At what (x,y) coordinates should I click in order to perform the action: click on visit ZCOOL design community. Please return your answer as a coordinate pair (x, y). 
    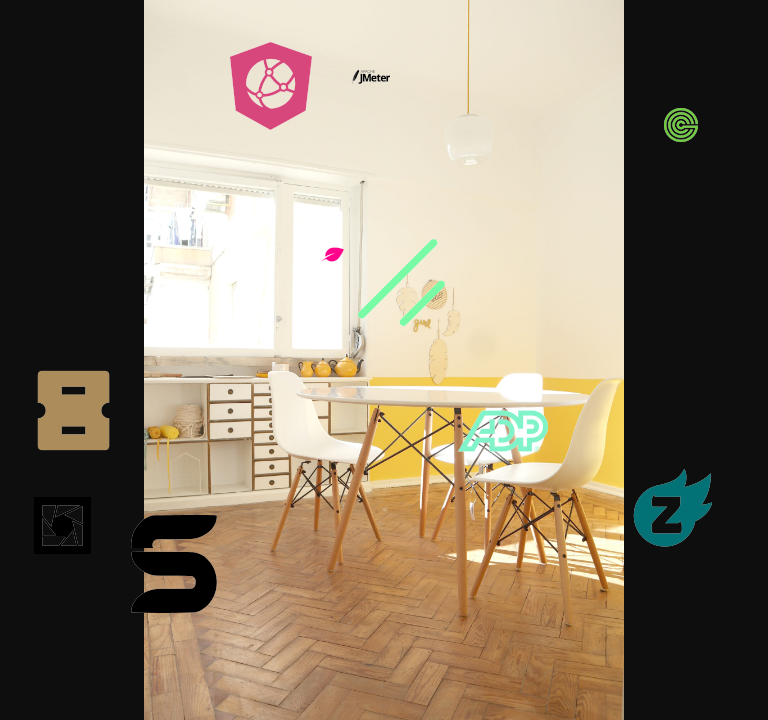
    Looking at the image, I should click on (673, 508).